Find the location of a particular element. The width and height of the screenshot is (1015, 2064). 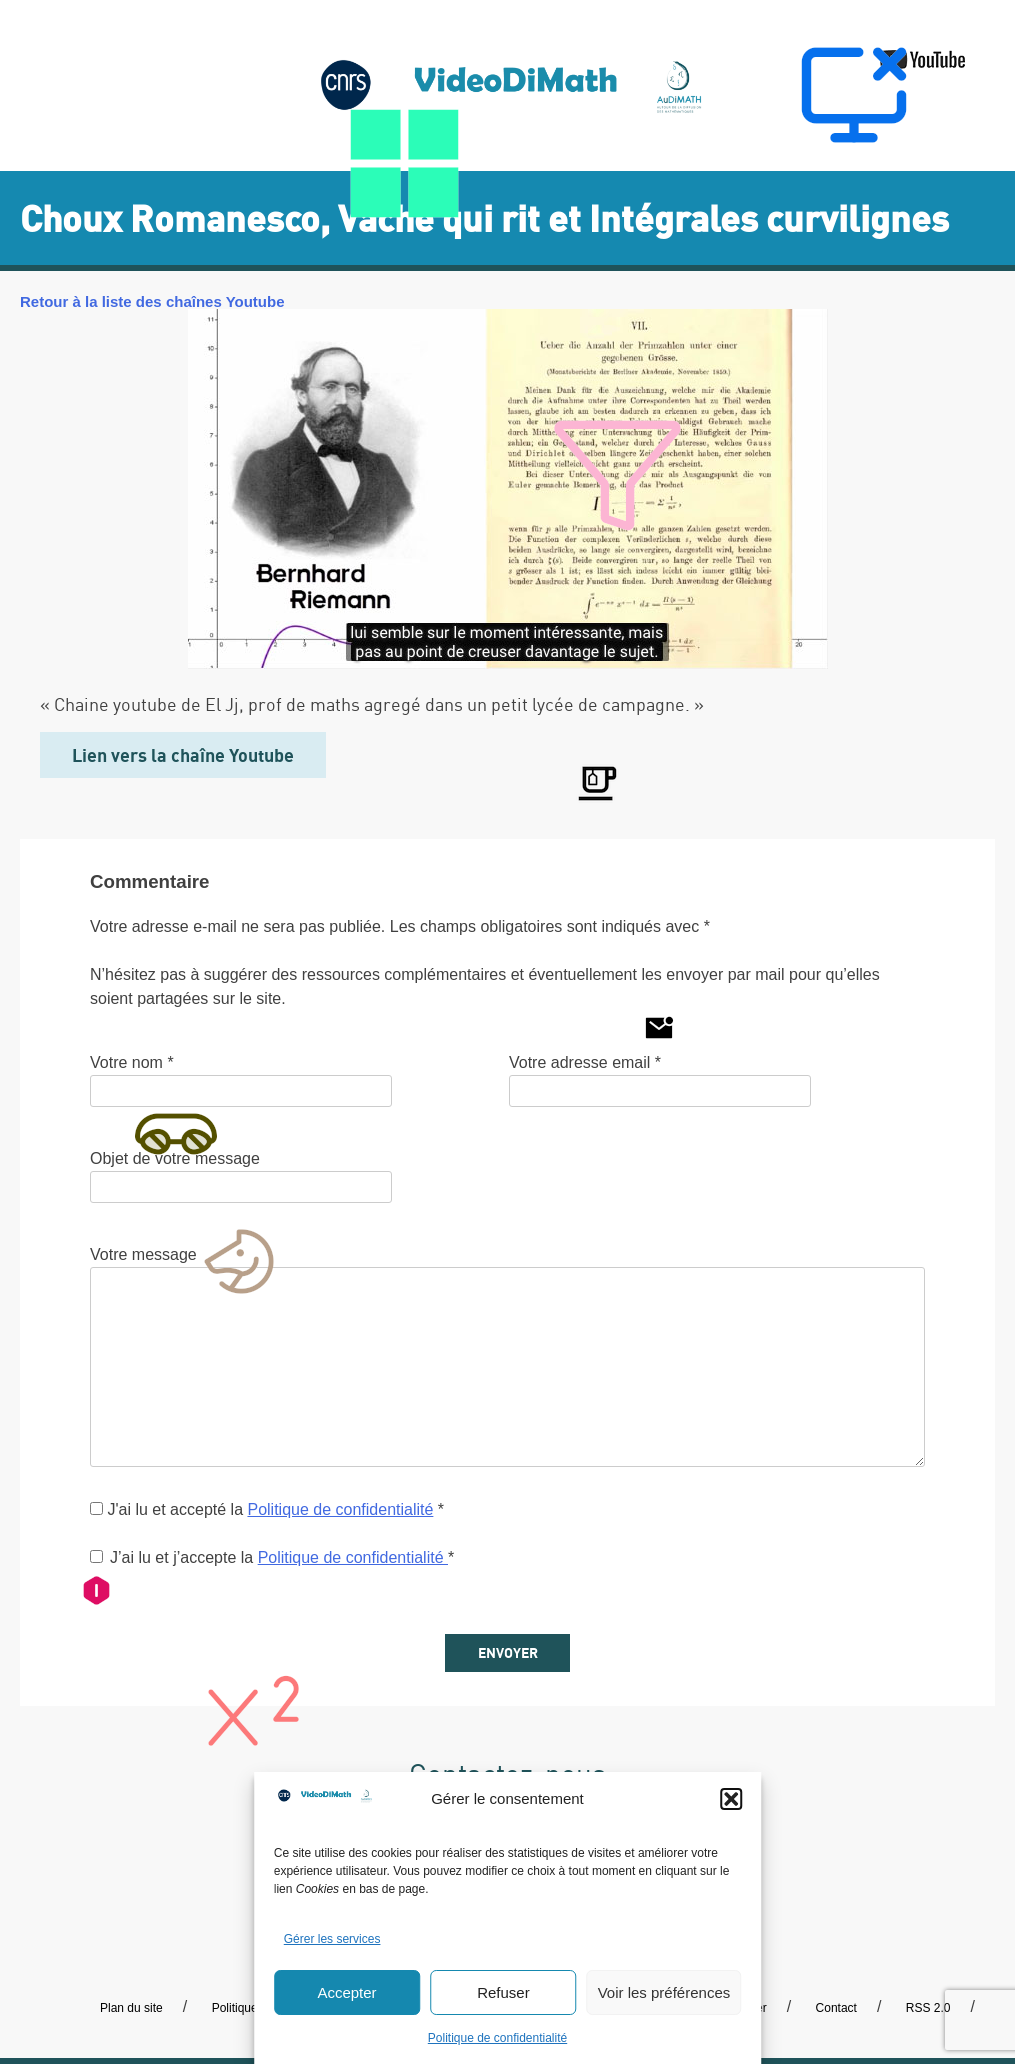

view information or details is located at coordinates (96, 1590).